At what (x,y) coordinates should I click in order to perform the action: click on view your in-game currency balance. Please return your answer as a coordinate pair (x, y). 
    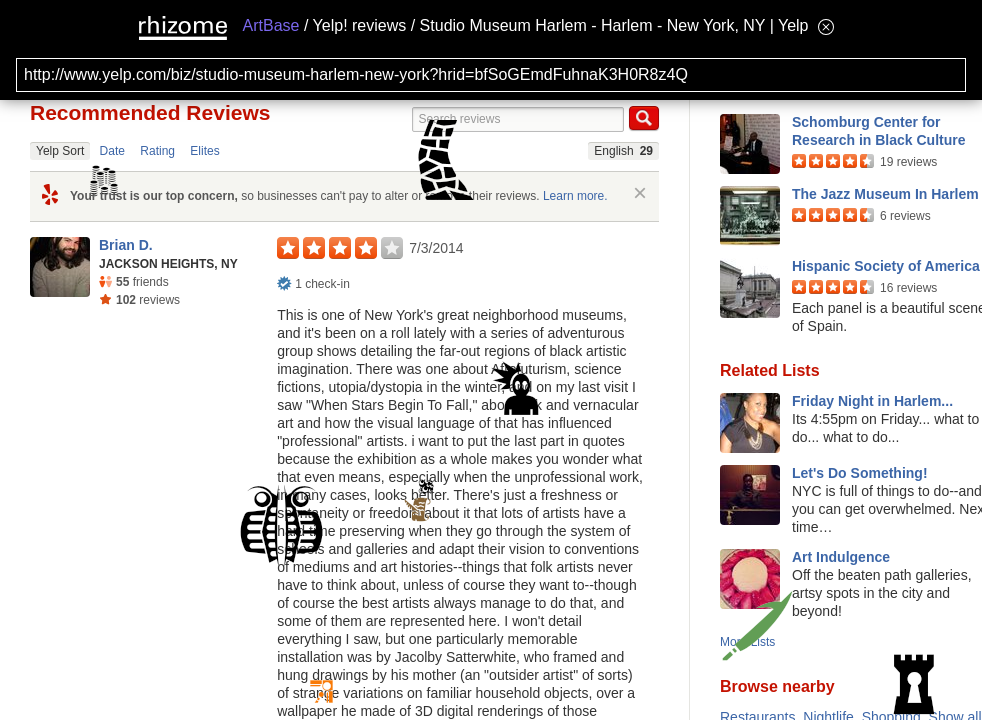
    Looking at the image, I should click on (104, 181).